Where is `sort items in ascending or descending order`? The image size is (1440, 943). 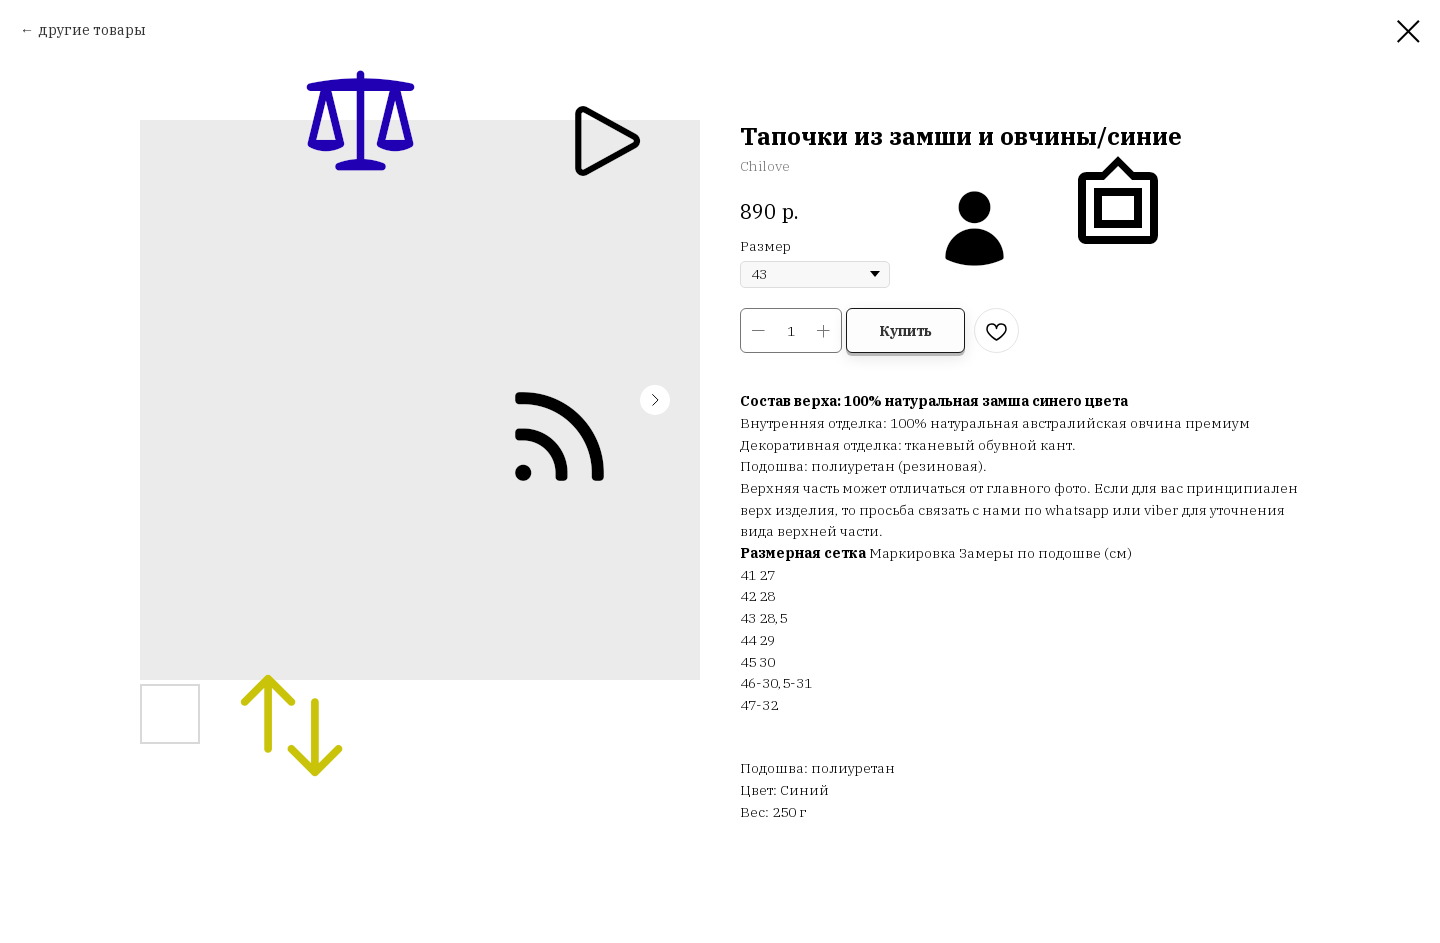
sort items in ascending or descending order is located at coordinates (291, 725).